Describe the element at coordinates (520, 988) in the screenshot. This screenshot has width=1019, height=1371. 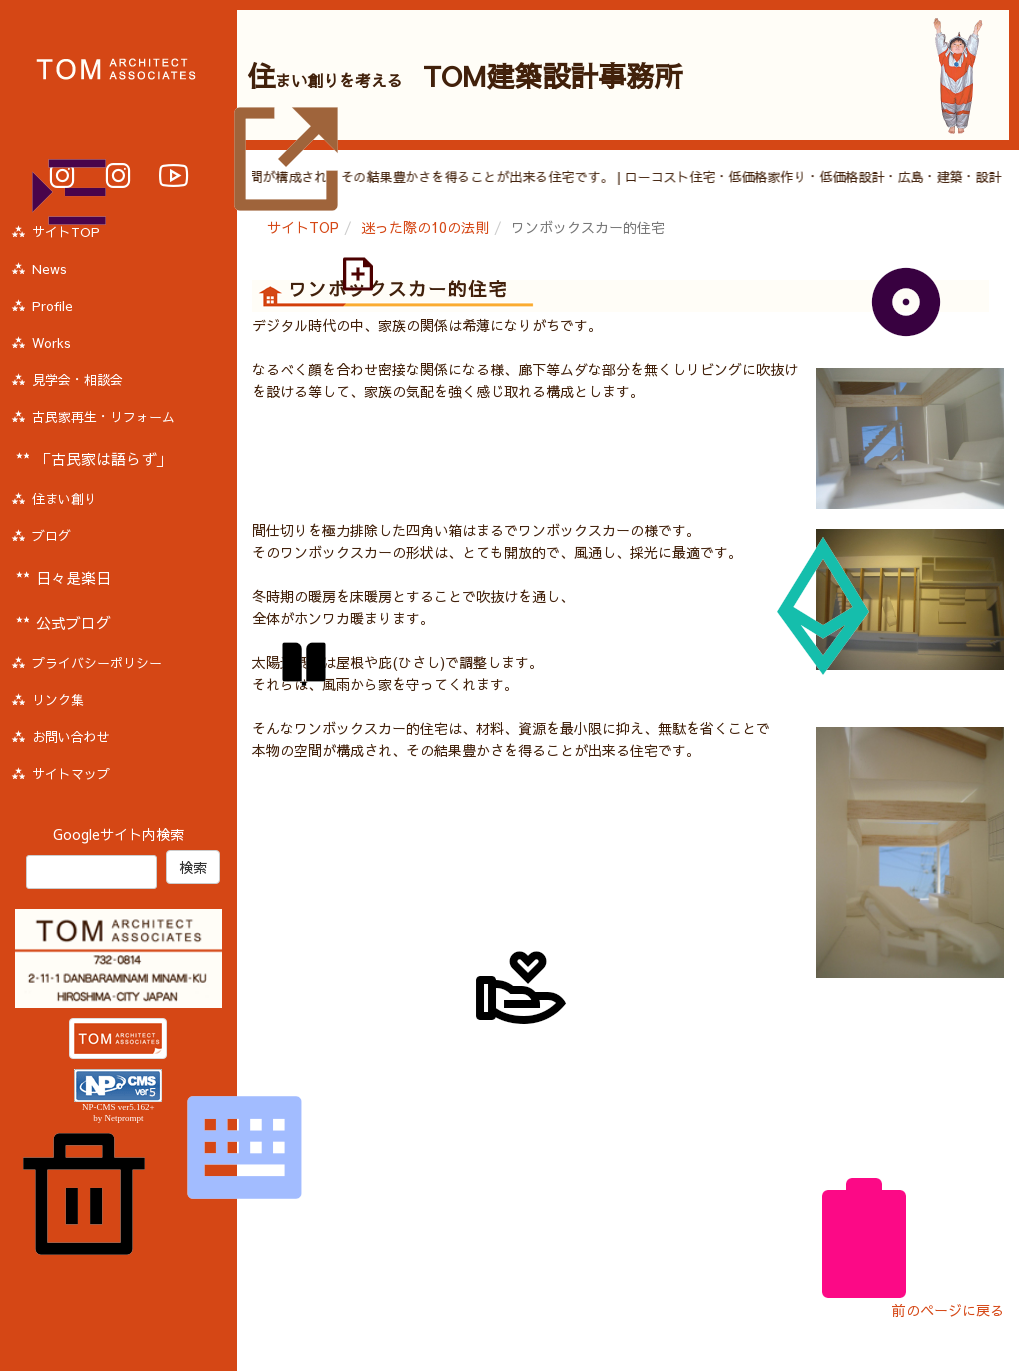
I see `make a donation or charitable contribution` at that location.